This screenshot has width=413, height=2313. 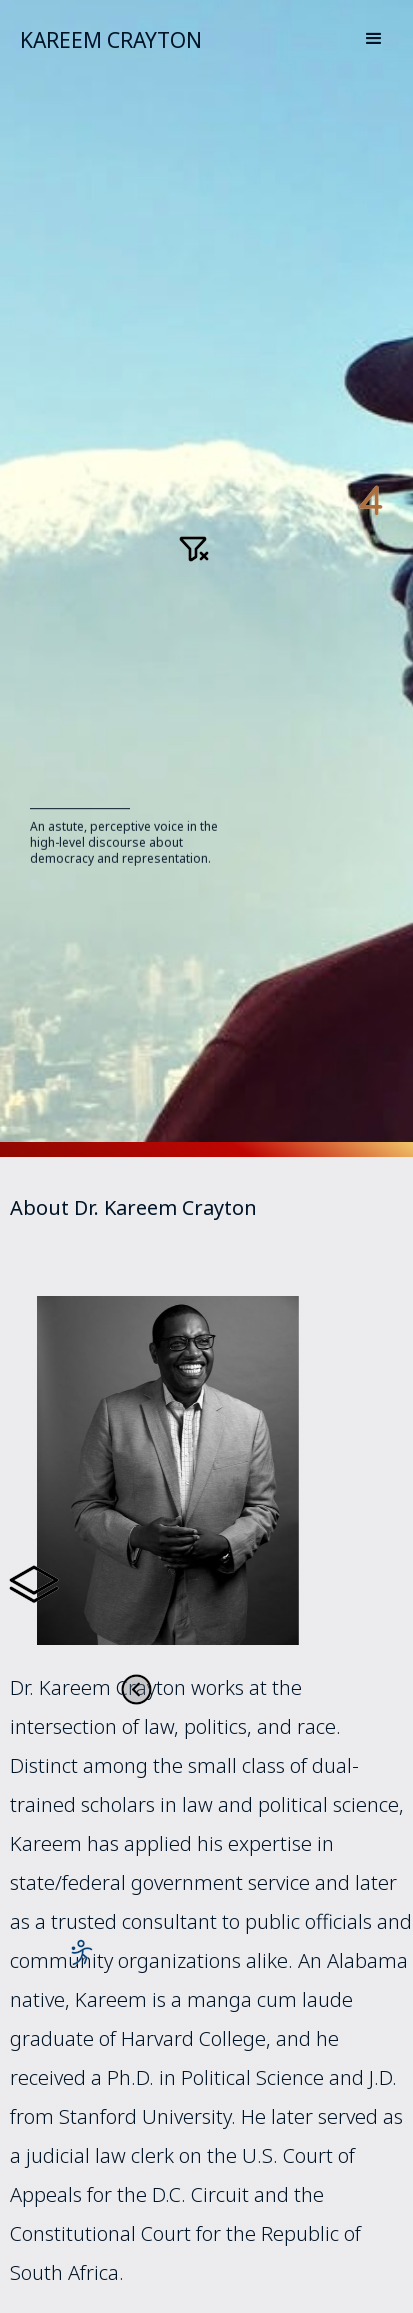 I want to click on view layers or stacked content, so click(x=34, y=1585).